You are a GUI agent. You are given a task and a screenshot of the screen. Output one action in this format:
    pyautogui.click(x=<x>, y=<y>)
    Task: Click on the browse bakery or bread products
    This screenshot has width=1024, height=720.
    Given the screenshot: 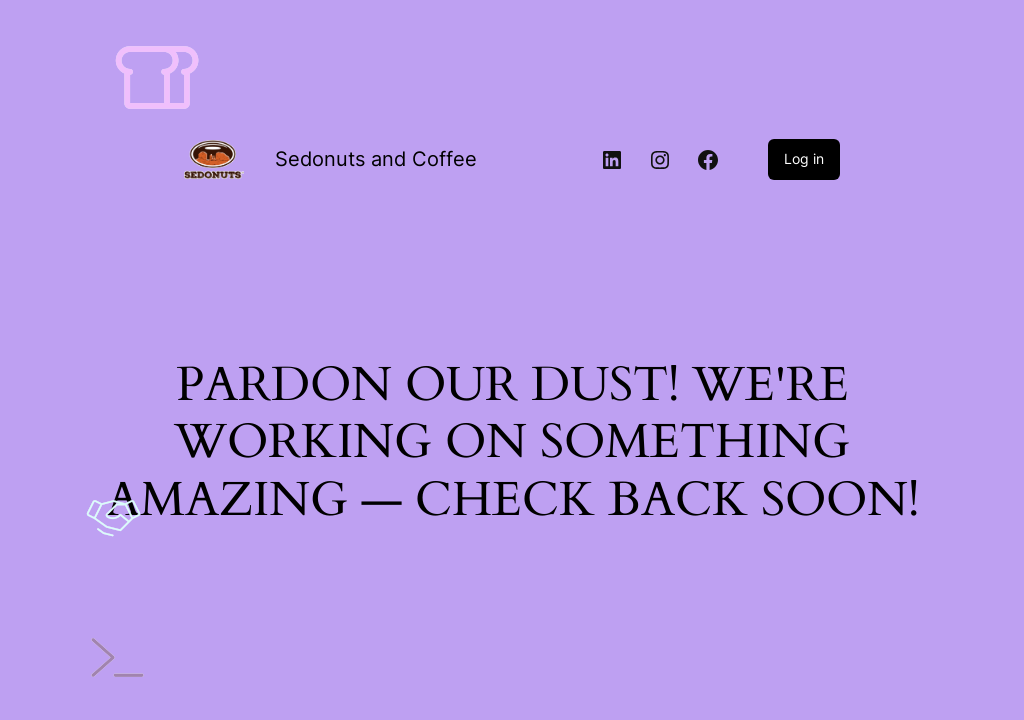 What is the action you would take?
    pyautogui.click(x=158, y=77)
    